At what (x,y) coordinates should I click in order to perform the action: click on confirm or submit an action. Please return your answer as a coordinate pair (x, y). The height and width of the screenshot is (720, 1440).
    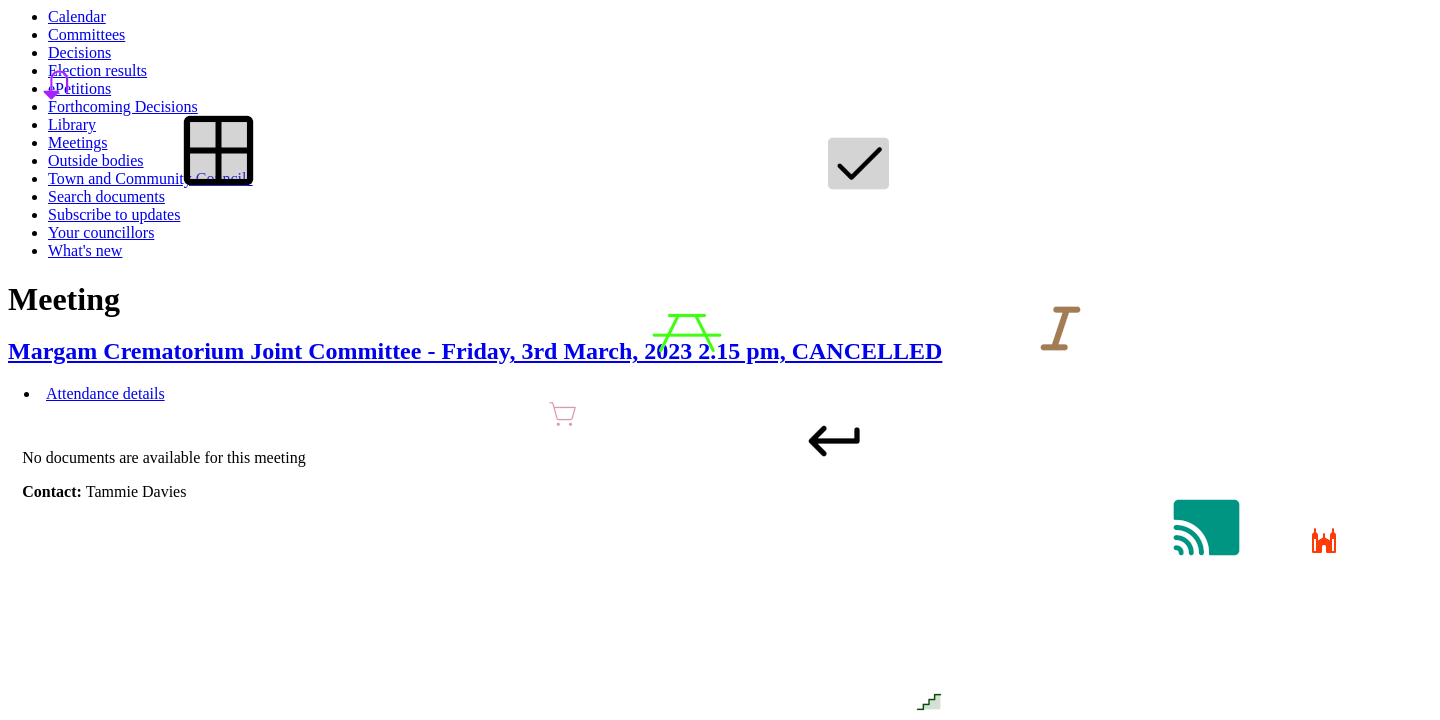
    Looking at the image, I should click on (858, 163).